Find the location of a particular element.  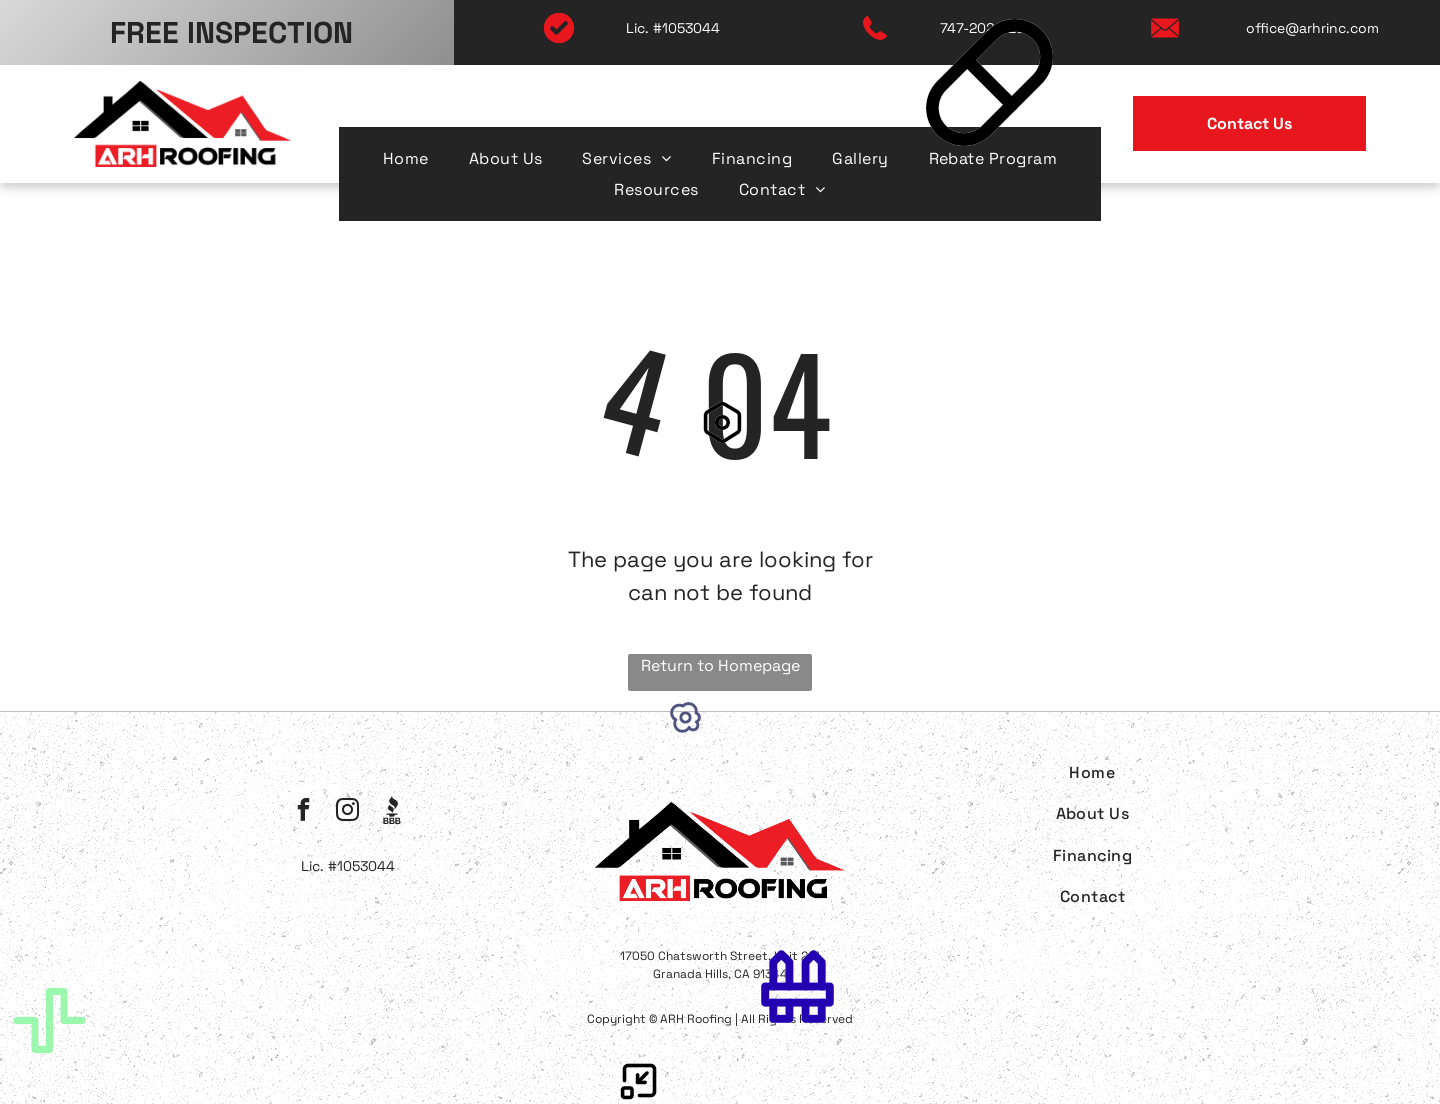

minimize the current window is located at coordinates (639, 1080).